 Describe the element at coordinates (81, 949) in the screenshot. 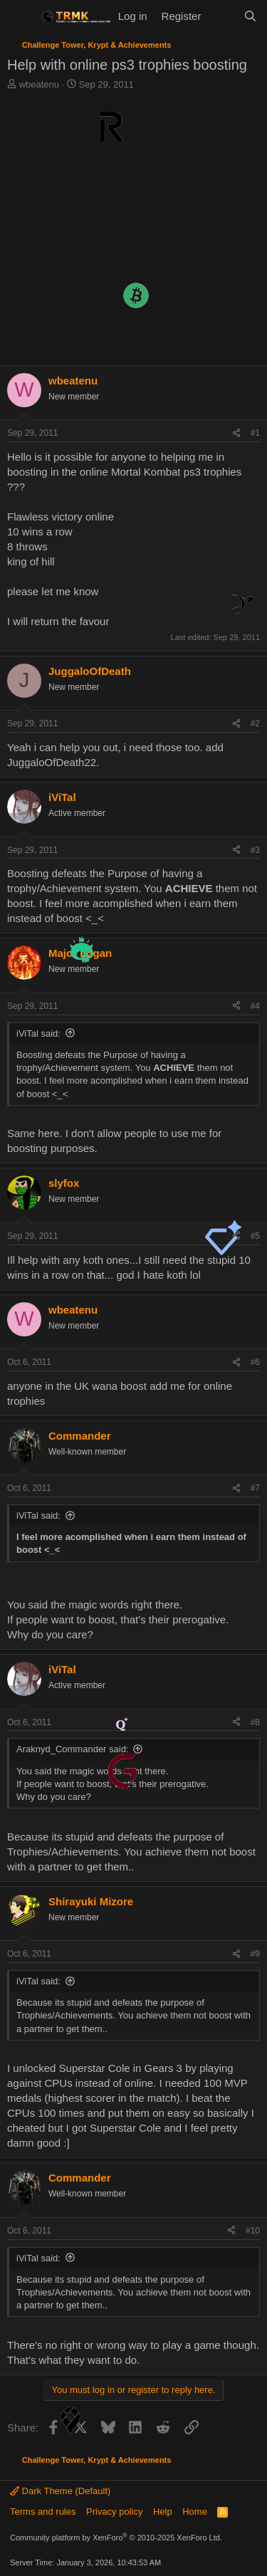

I see `skeleton ui framework logo` at that location.